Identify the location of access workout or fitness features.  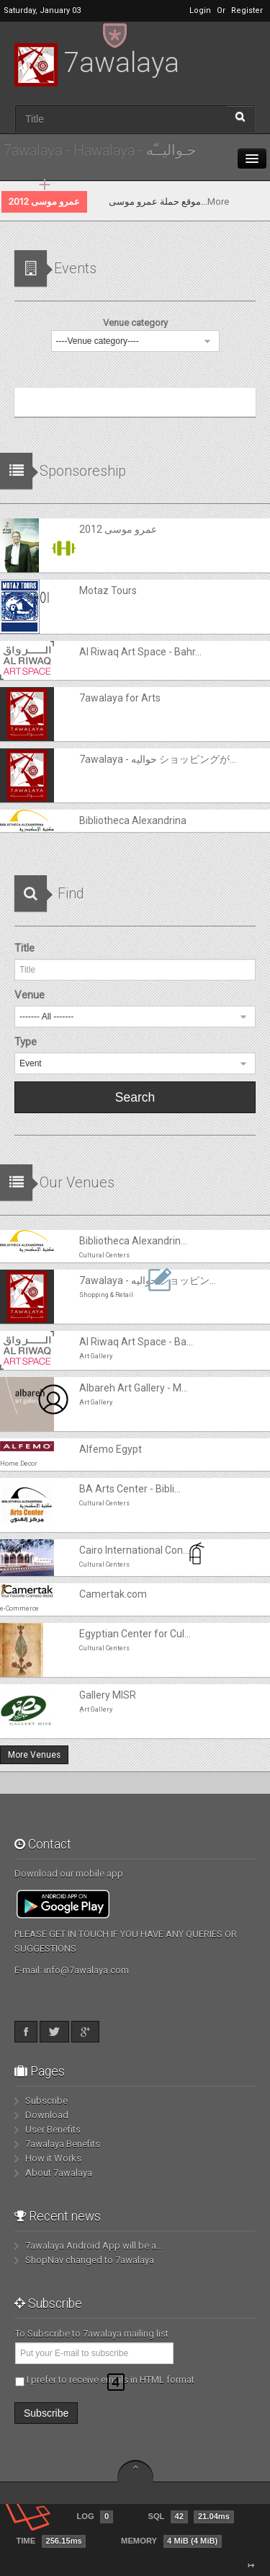
(63, 548).